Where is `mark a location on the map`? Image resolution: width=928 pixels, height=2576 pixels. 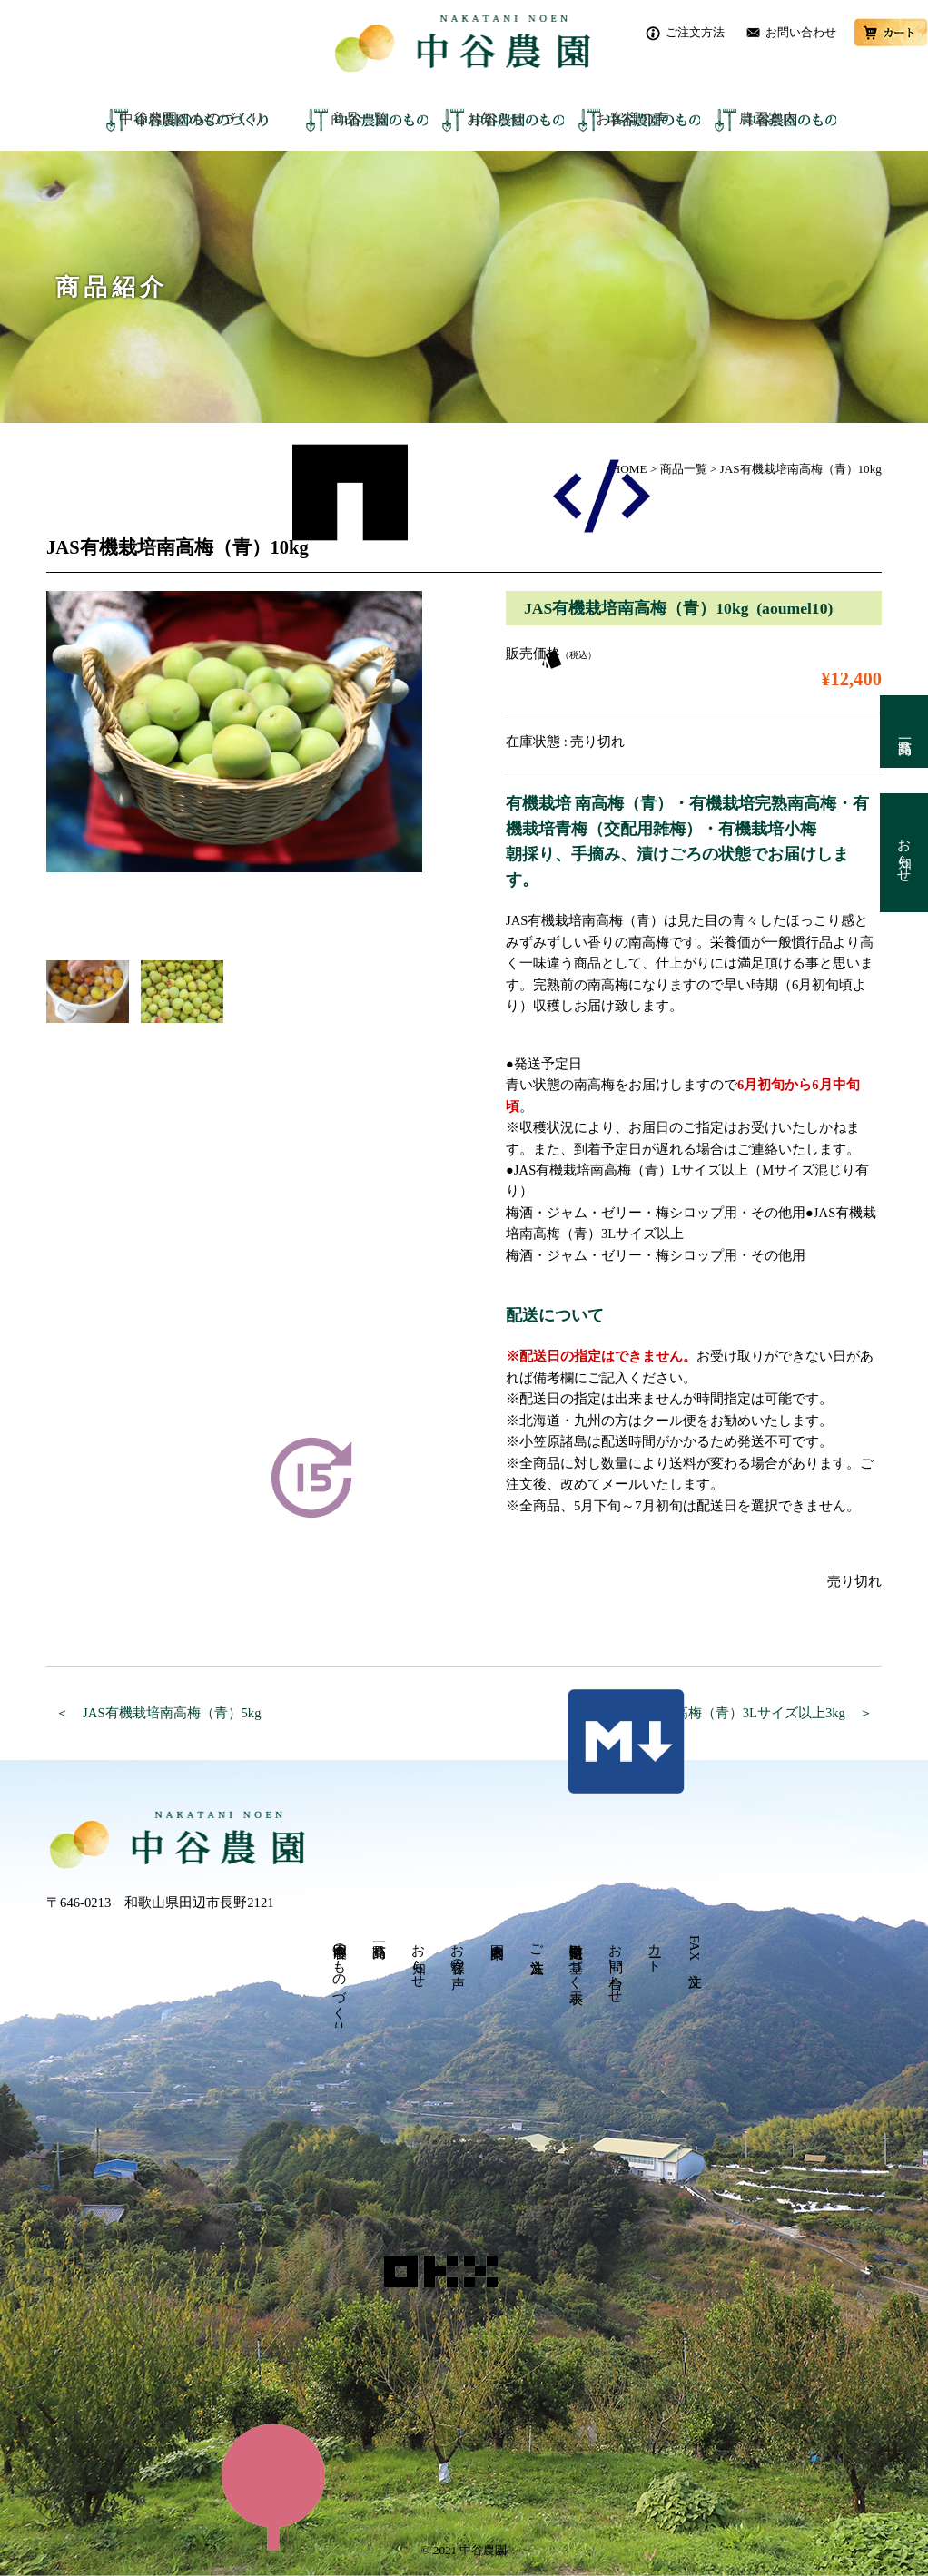 mark a location on the map is located at coordinates (273, 2482).